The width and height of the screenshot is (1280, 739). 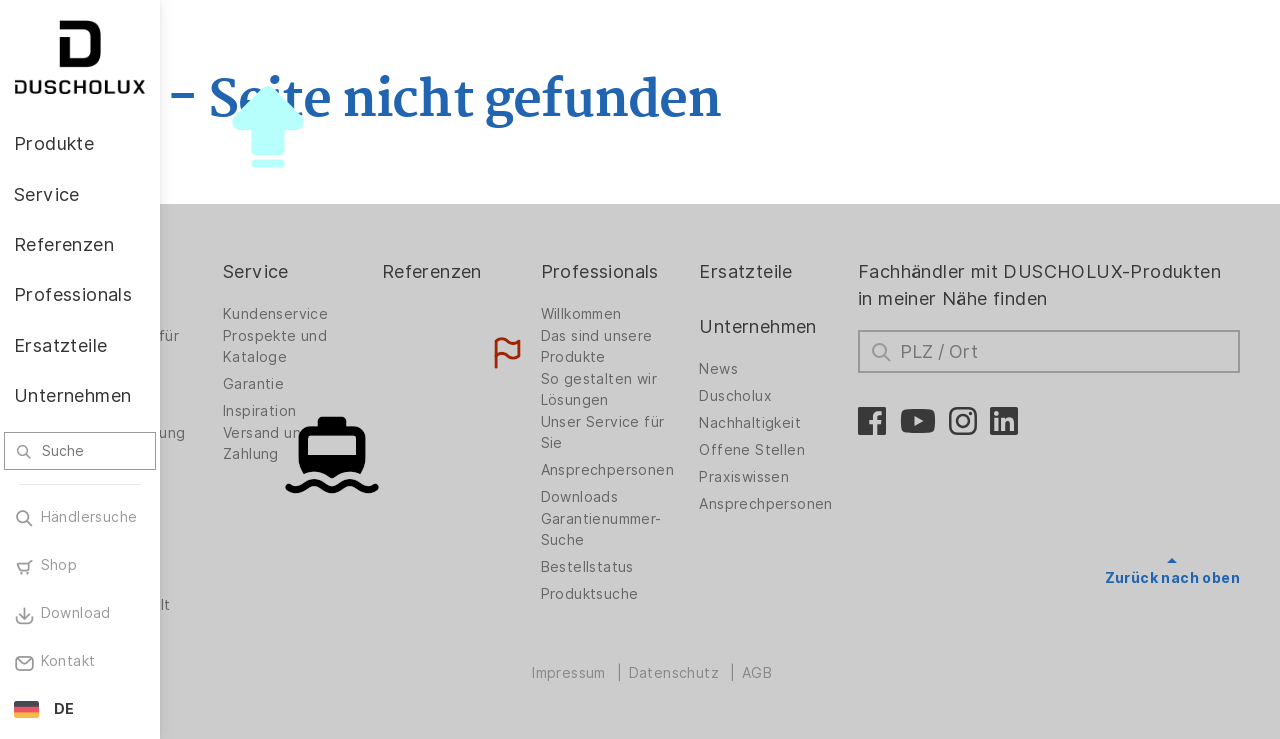 I want to click on ferry or boat transportation option, so click(x=332, y=455).